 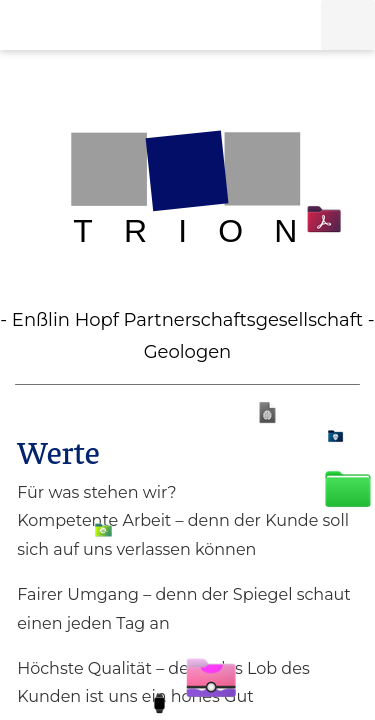 What do you see at coordinates (324, 220) in the screenshot?
I see `open folder containing adobe acrobat files` at bounding box center [324, 220].